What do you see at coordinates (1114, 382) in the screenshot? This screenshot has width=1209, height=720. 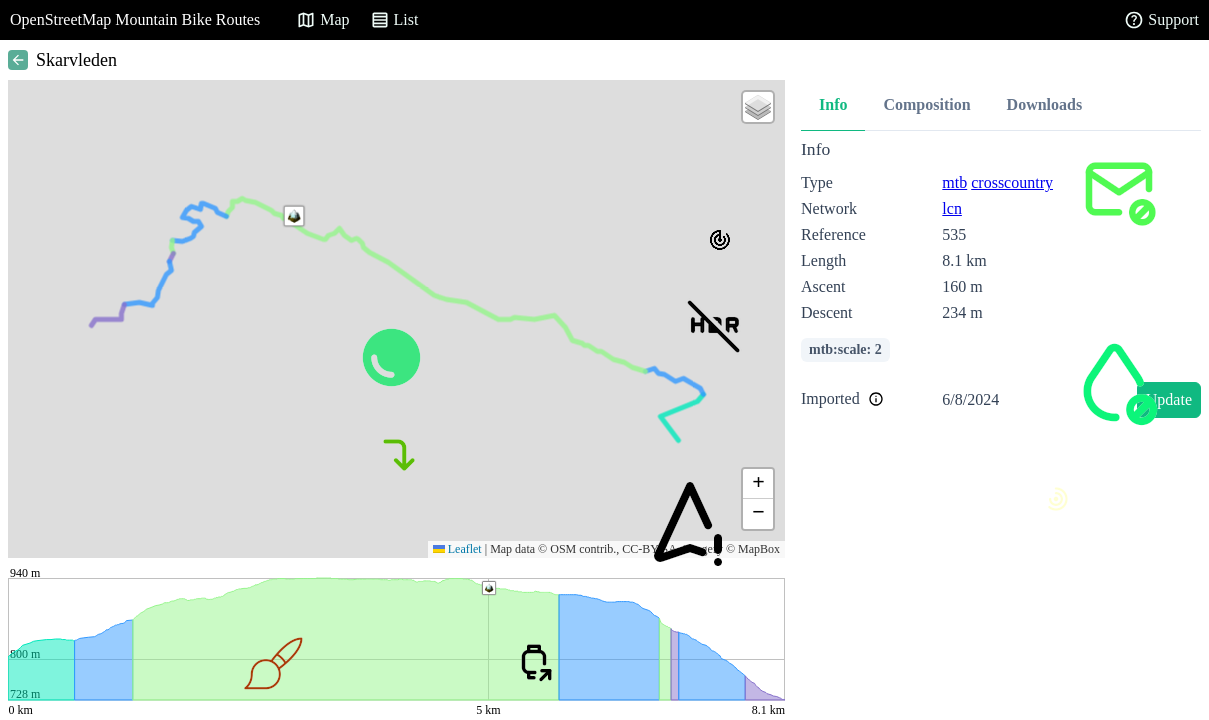 I see `disable water or liquid-related feature` at bounding box center [1114, 382].